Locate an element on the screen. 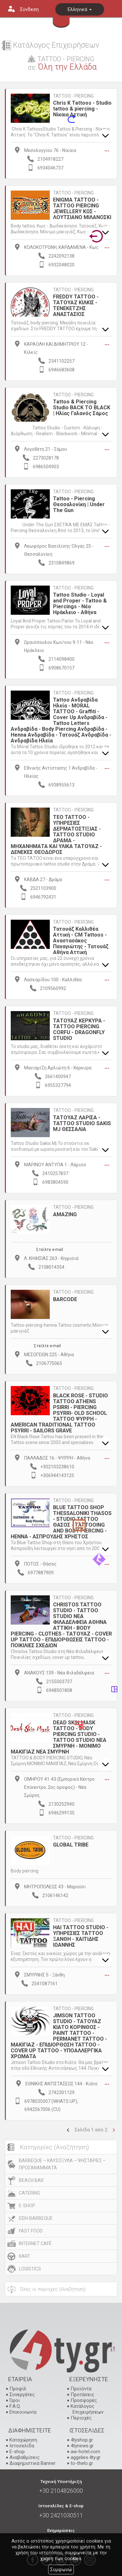 Image resolution: width=122 pixels, height=2576 pixels. open on-screen keyboard is located at coordinates (79, 1525).